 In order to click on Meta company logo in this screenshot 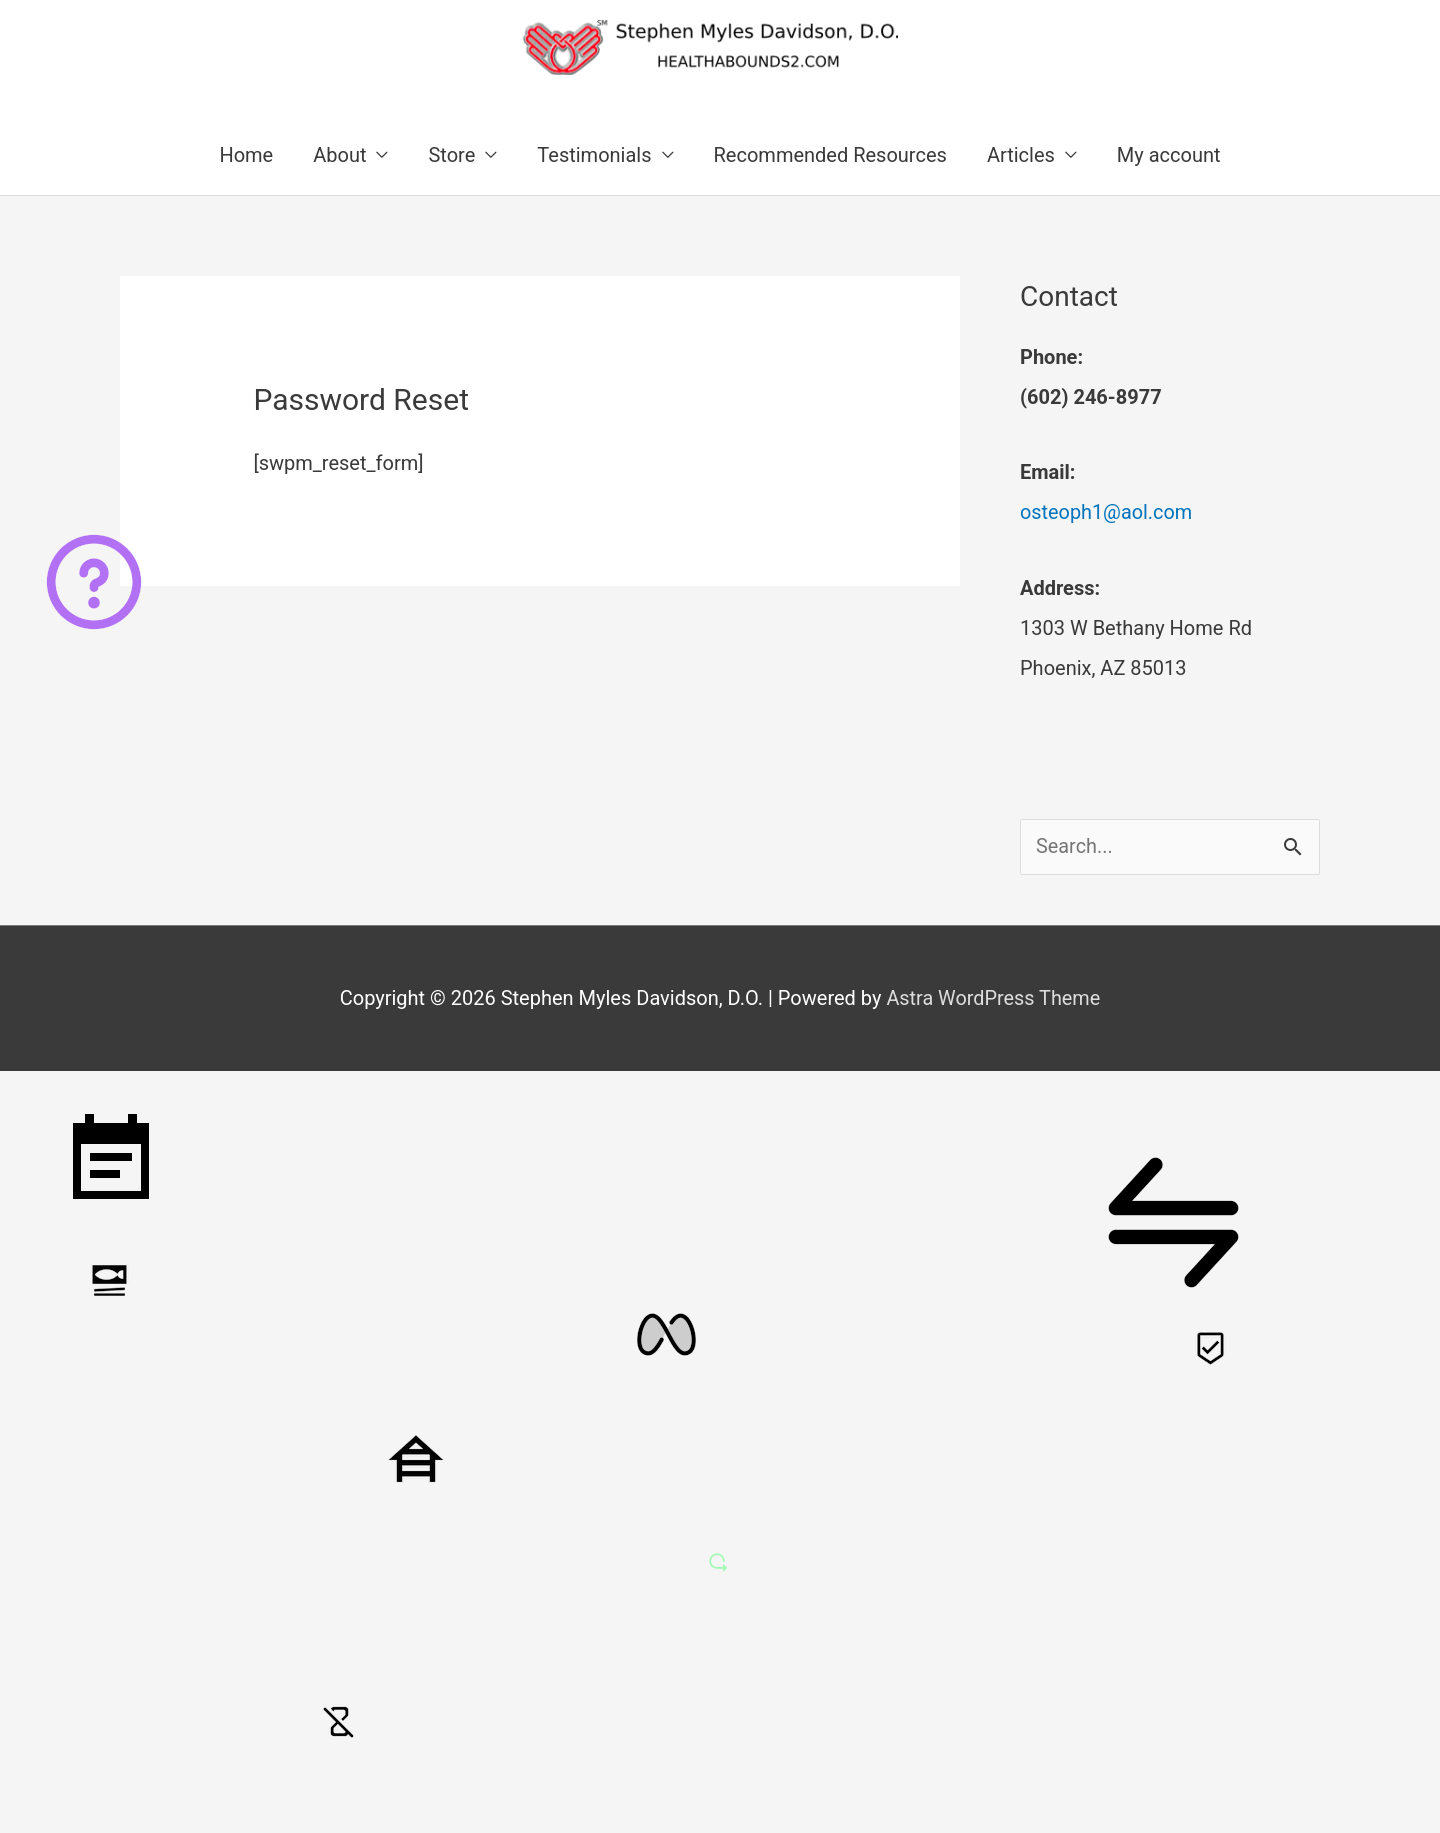, I will do `click(666, 1334)`.